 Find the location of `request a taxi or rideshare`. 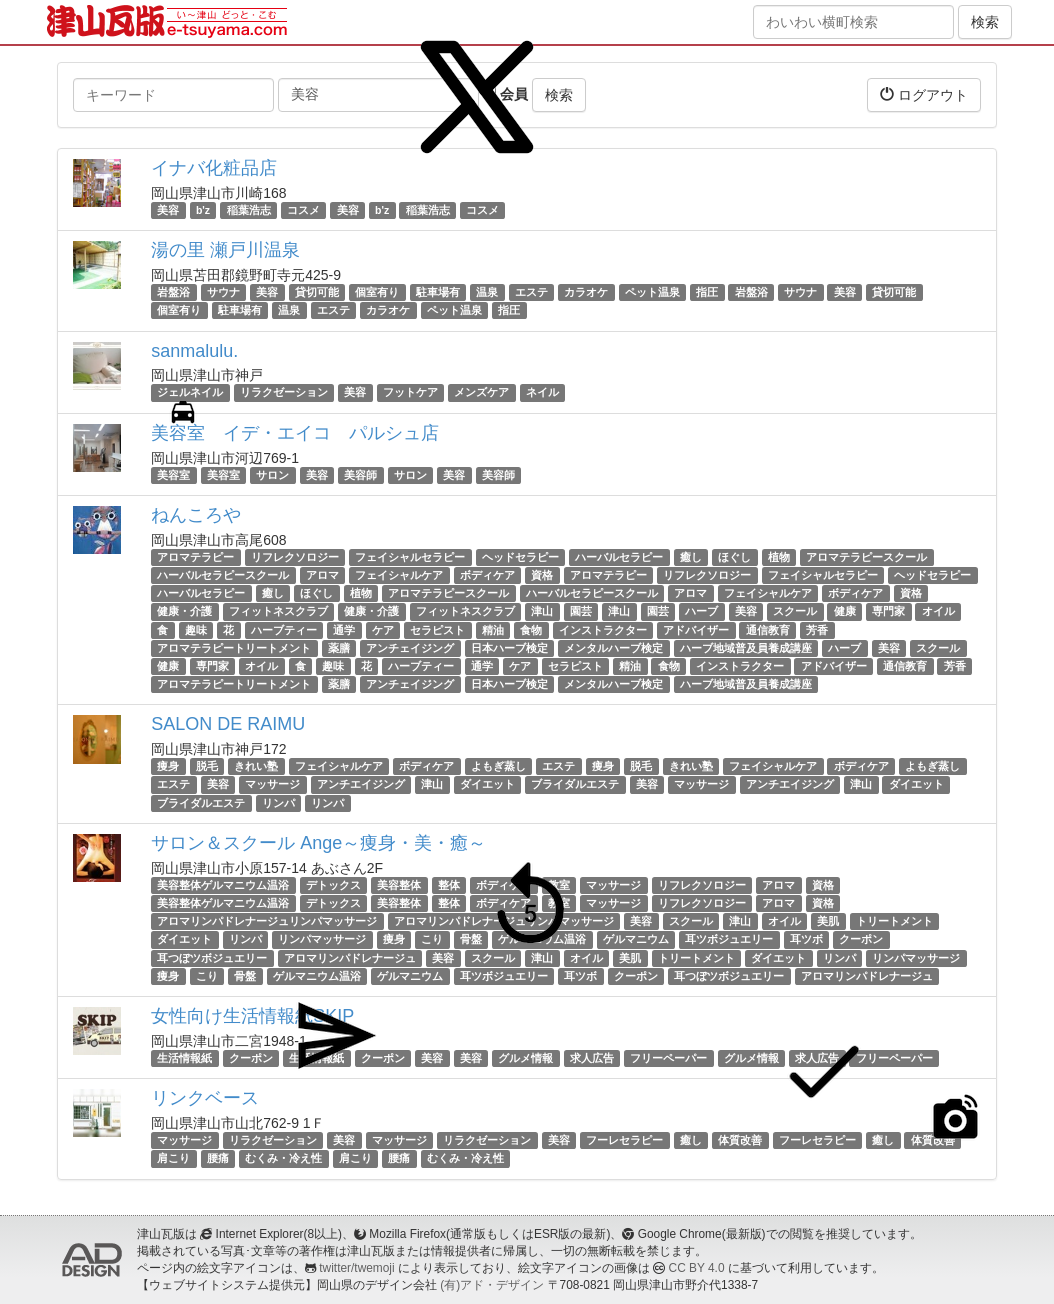

request a taxi or rideshare is located at coordinates (183, 412).